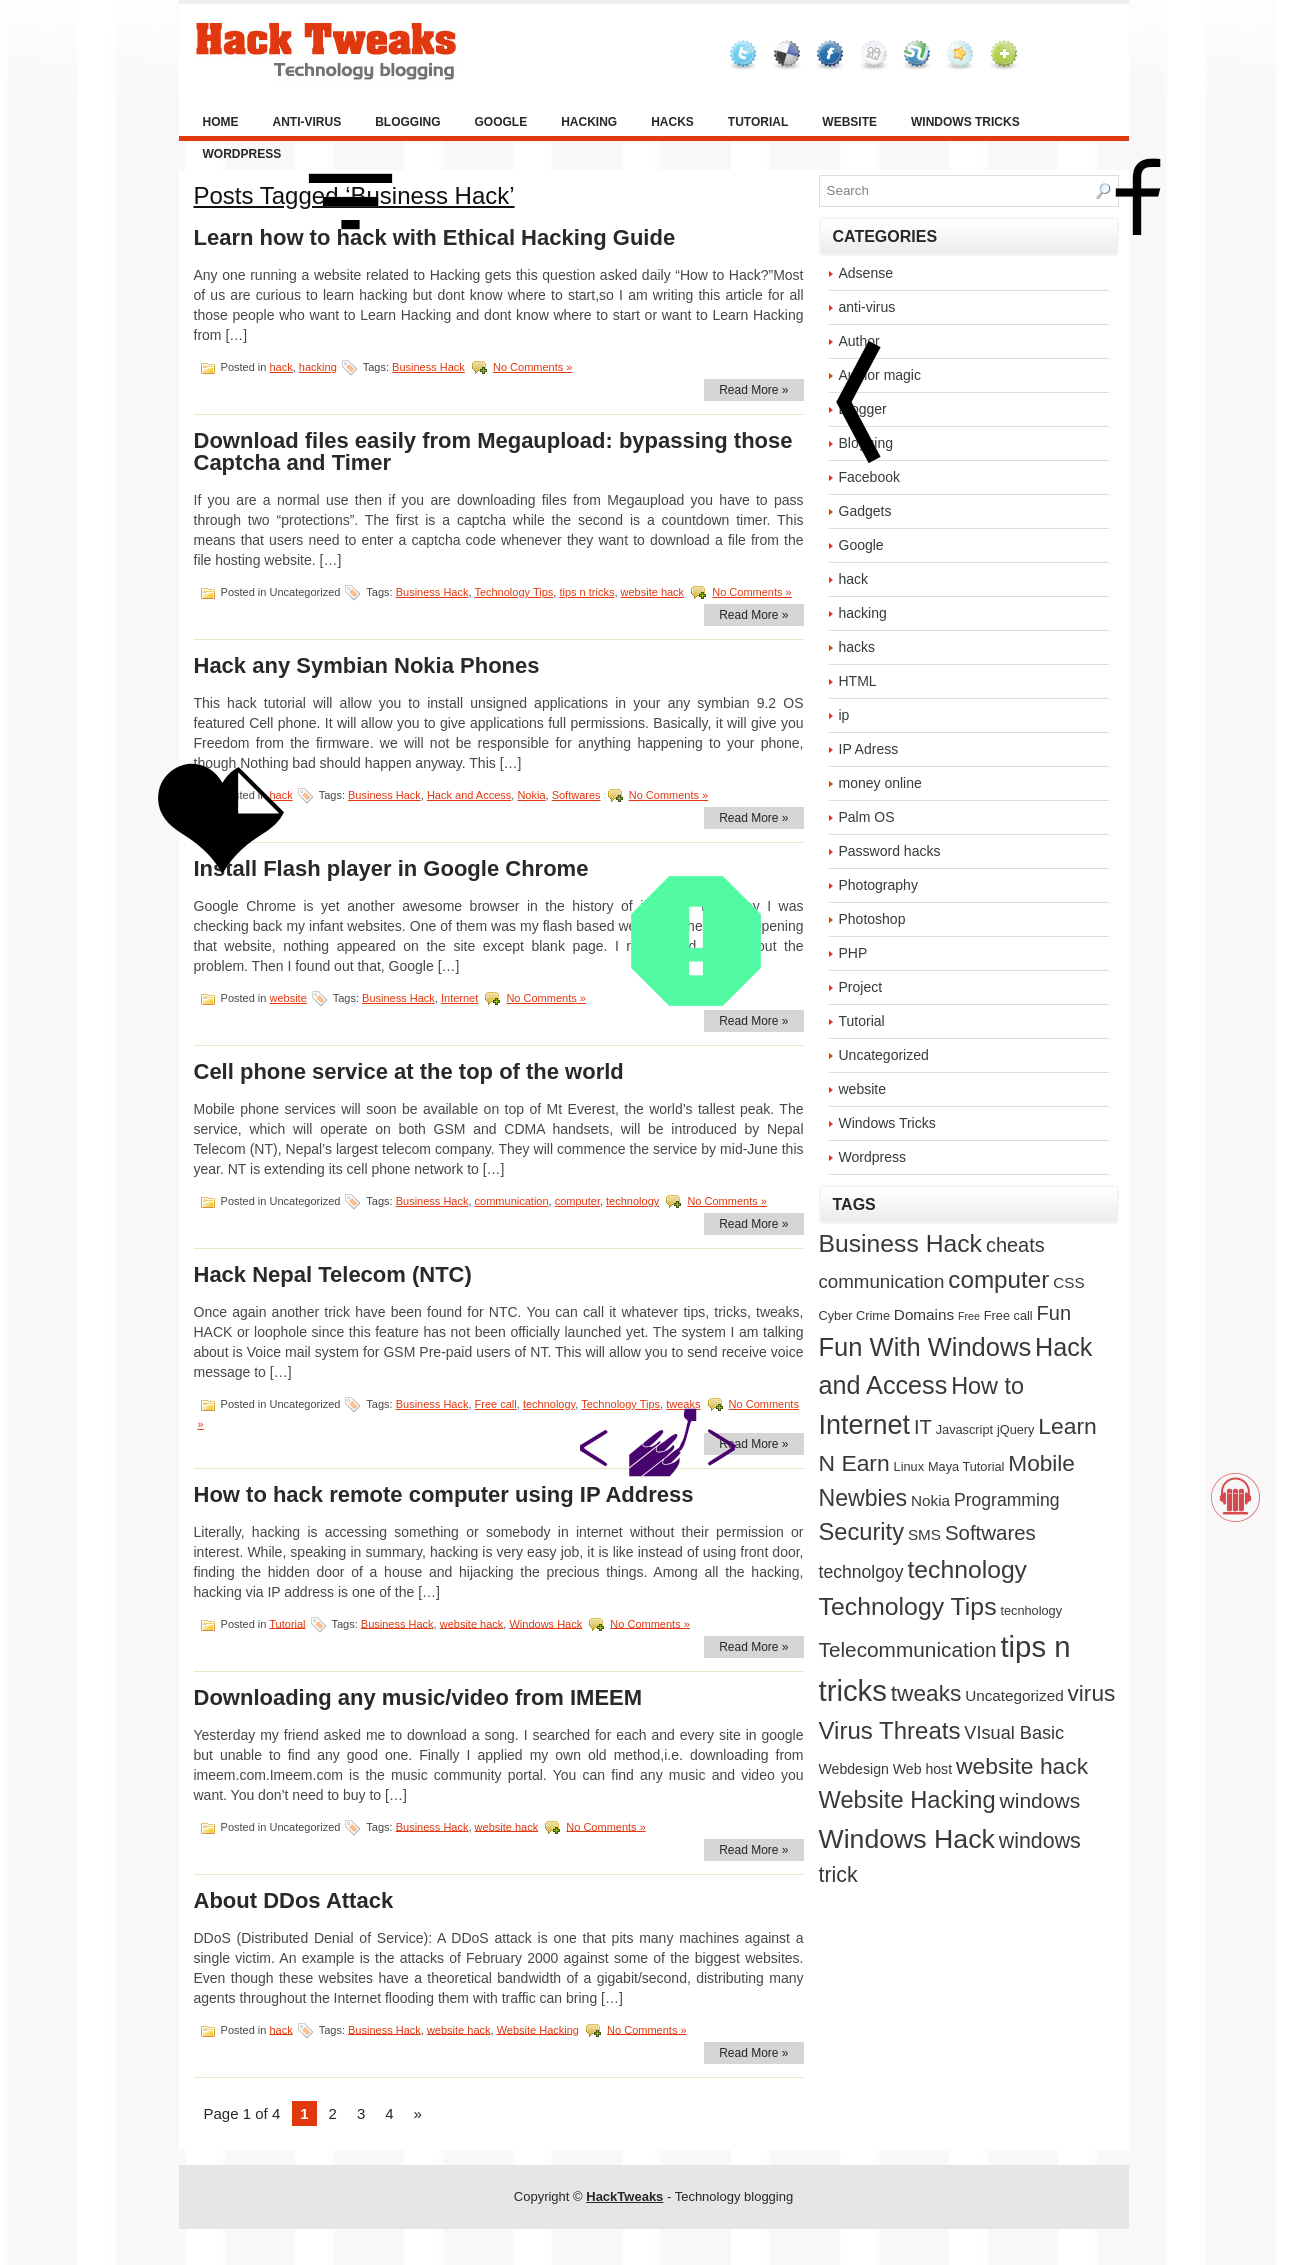  Describe the element at coordinates (221, 819) in the screenshot. I see `open ilovepdf website or app` at that location.